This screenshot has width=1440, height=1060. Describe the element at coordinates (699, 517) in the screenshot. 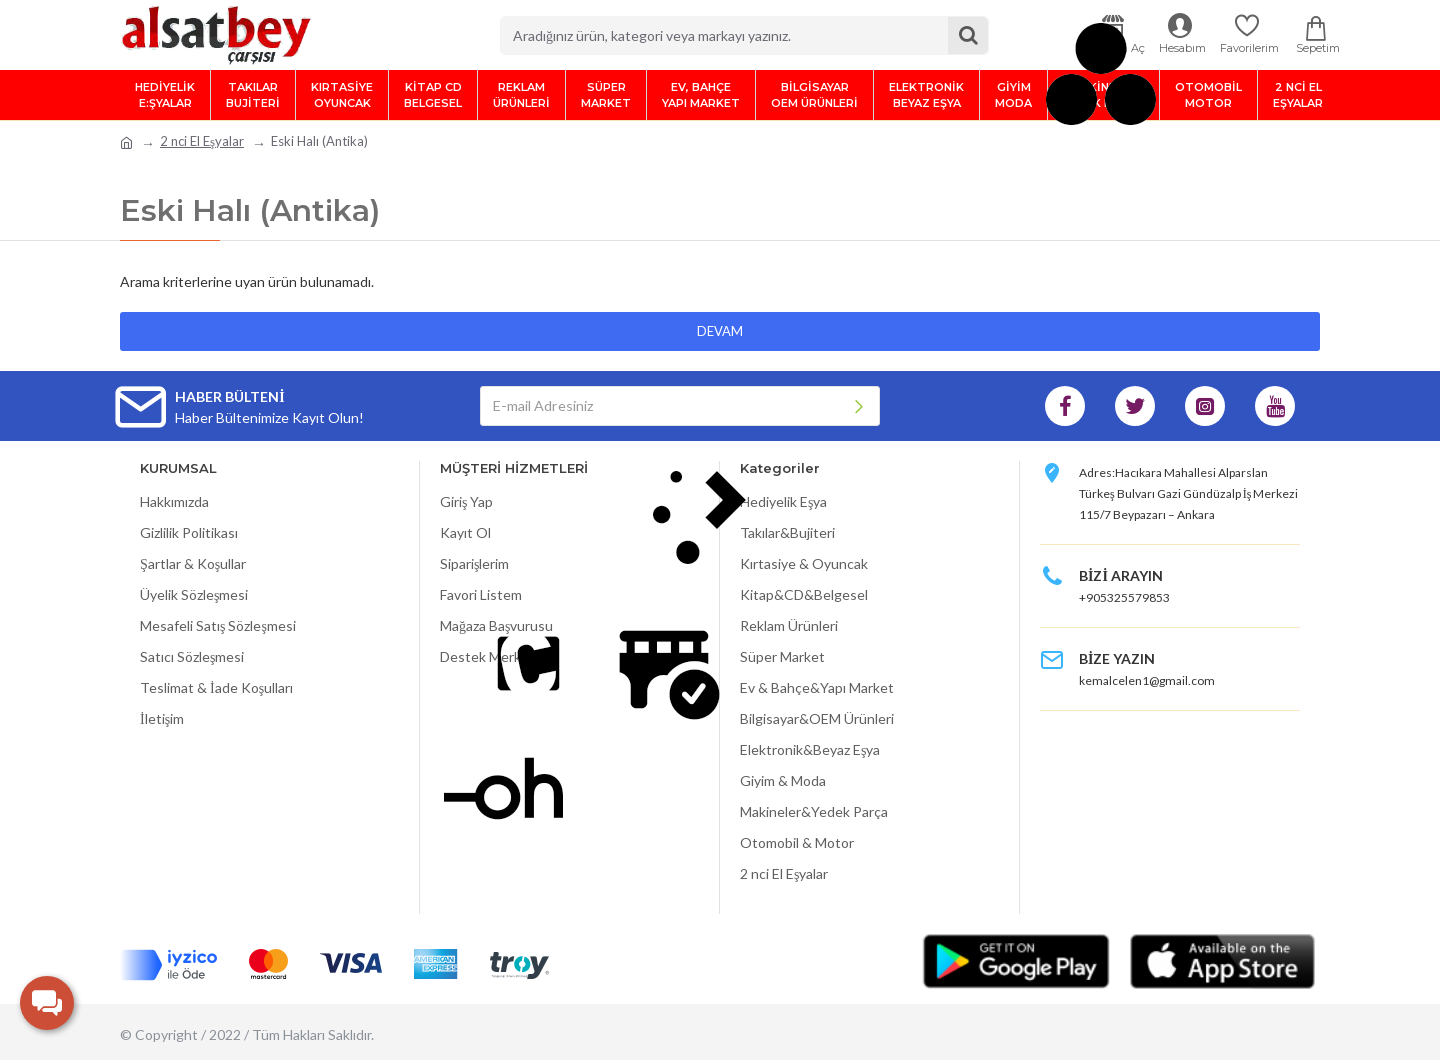

I see `KDE Plasma desktop environment logo` at that location.